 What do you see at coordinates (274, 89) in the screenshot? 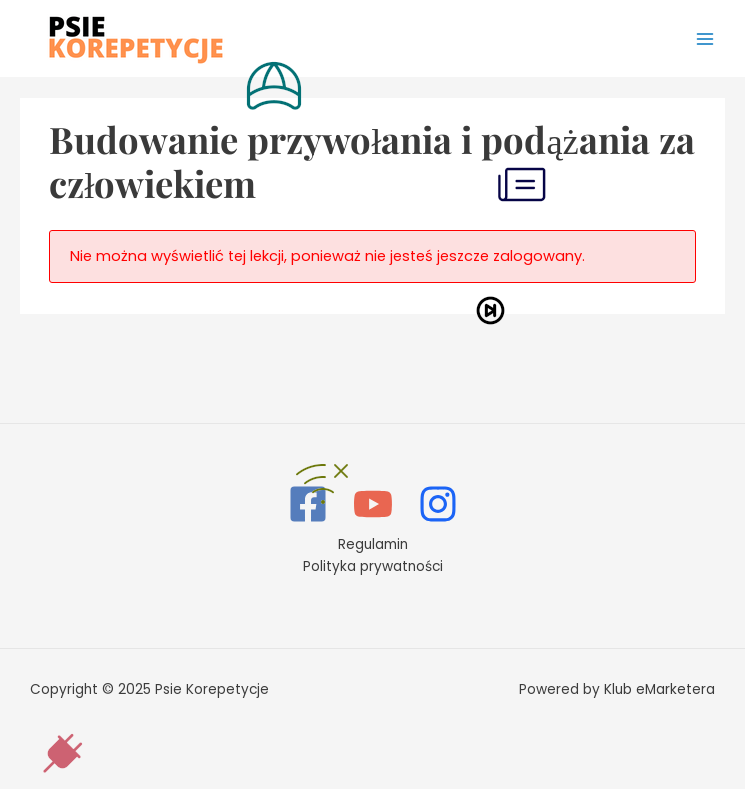
I see `browse hats or headwear category` at bounding box center [274, 89].